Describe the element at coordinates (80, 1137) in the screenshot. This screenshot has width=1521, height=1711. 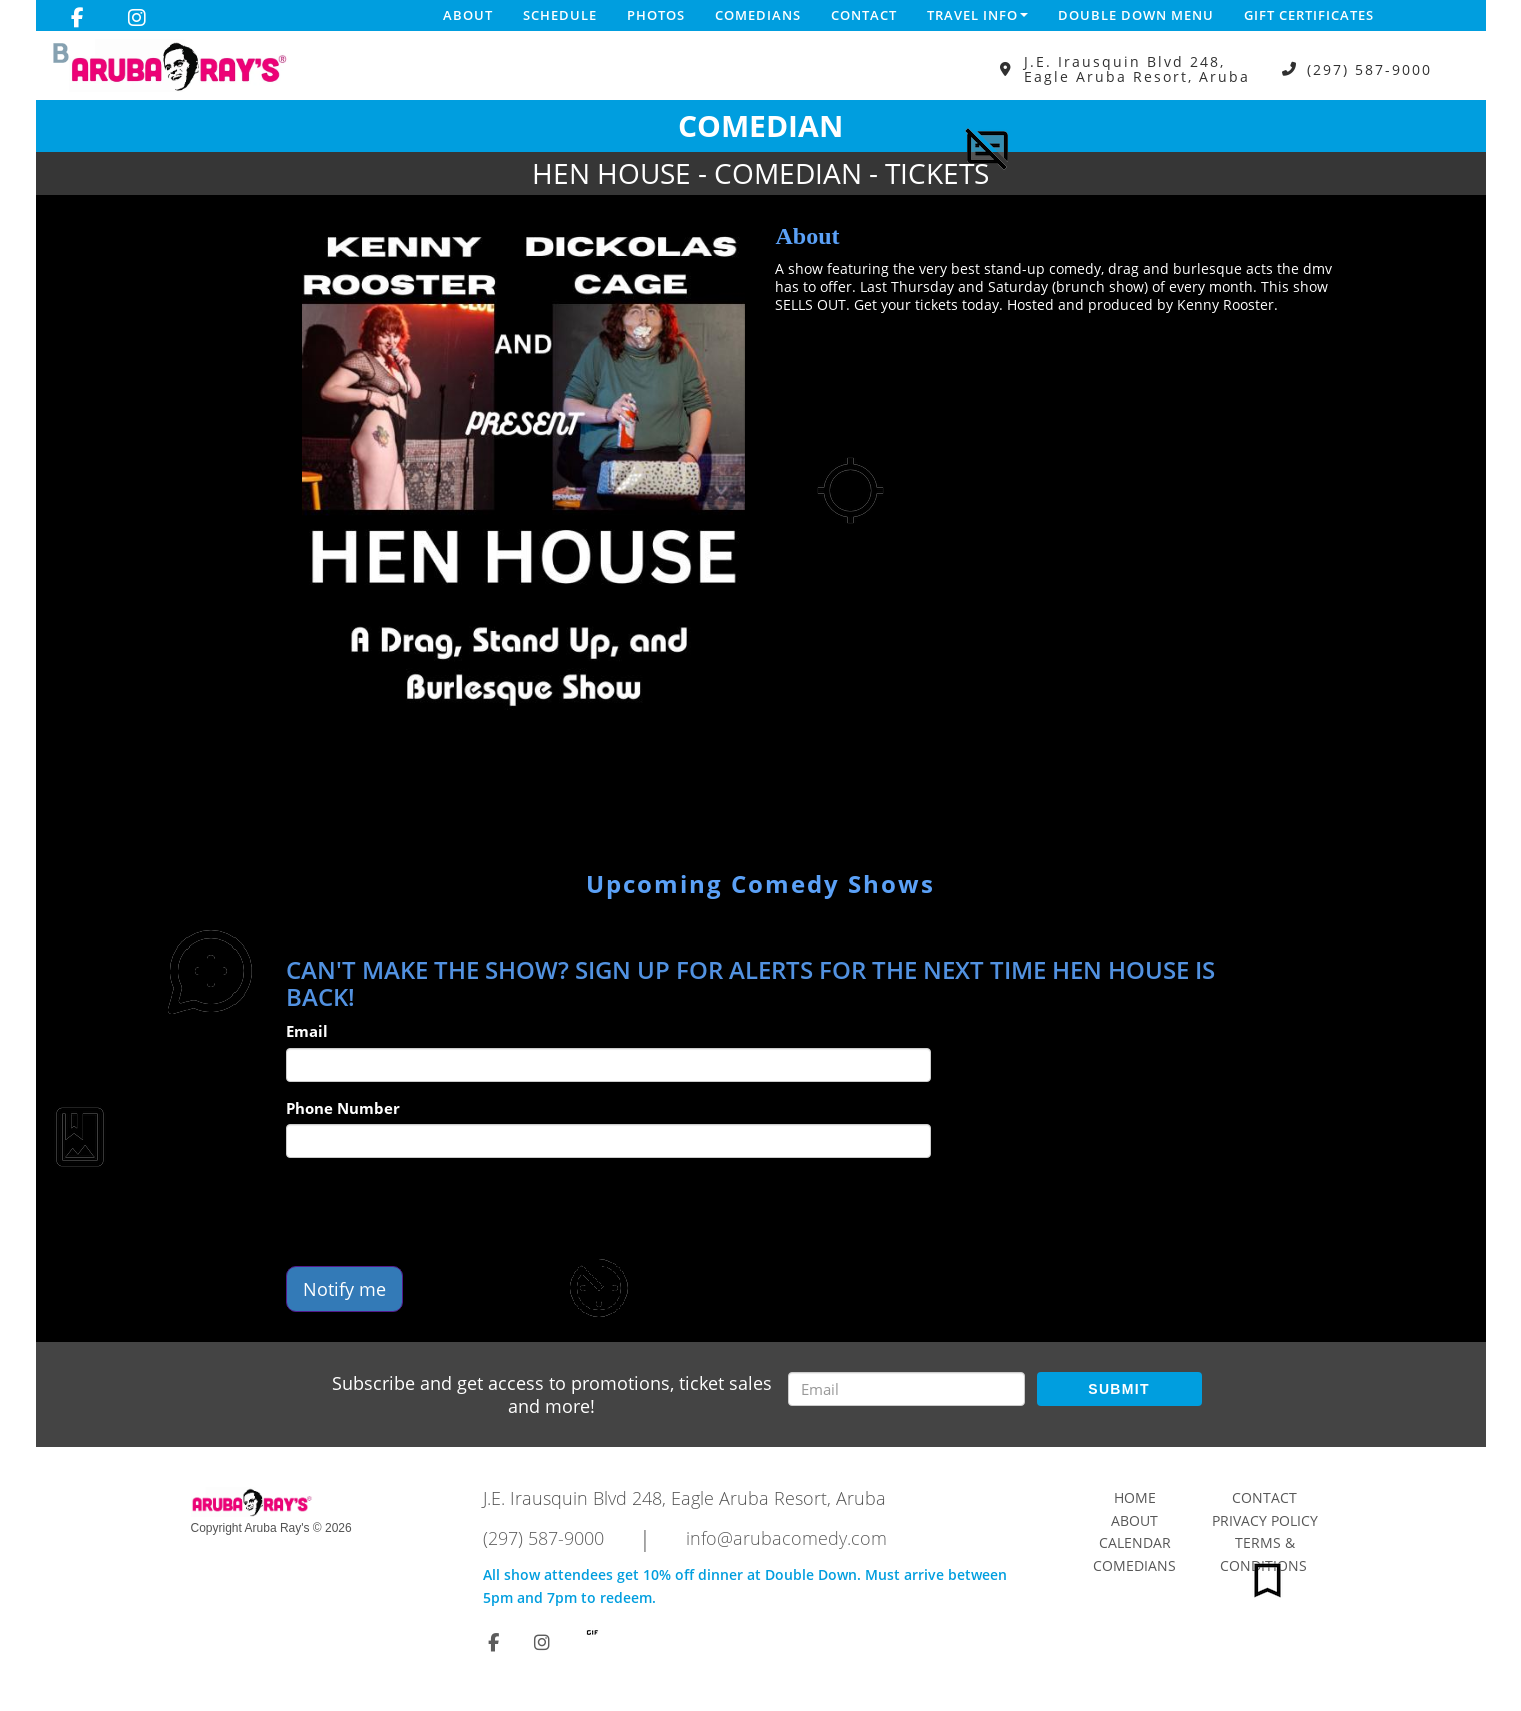
I see `open photo album` at that location.